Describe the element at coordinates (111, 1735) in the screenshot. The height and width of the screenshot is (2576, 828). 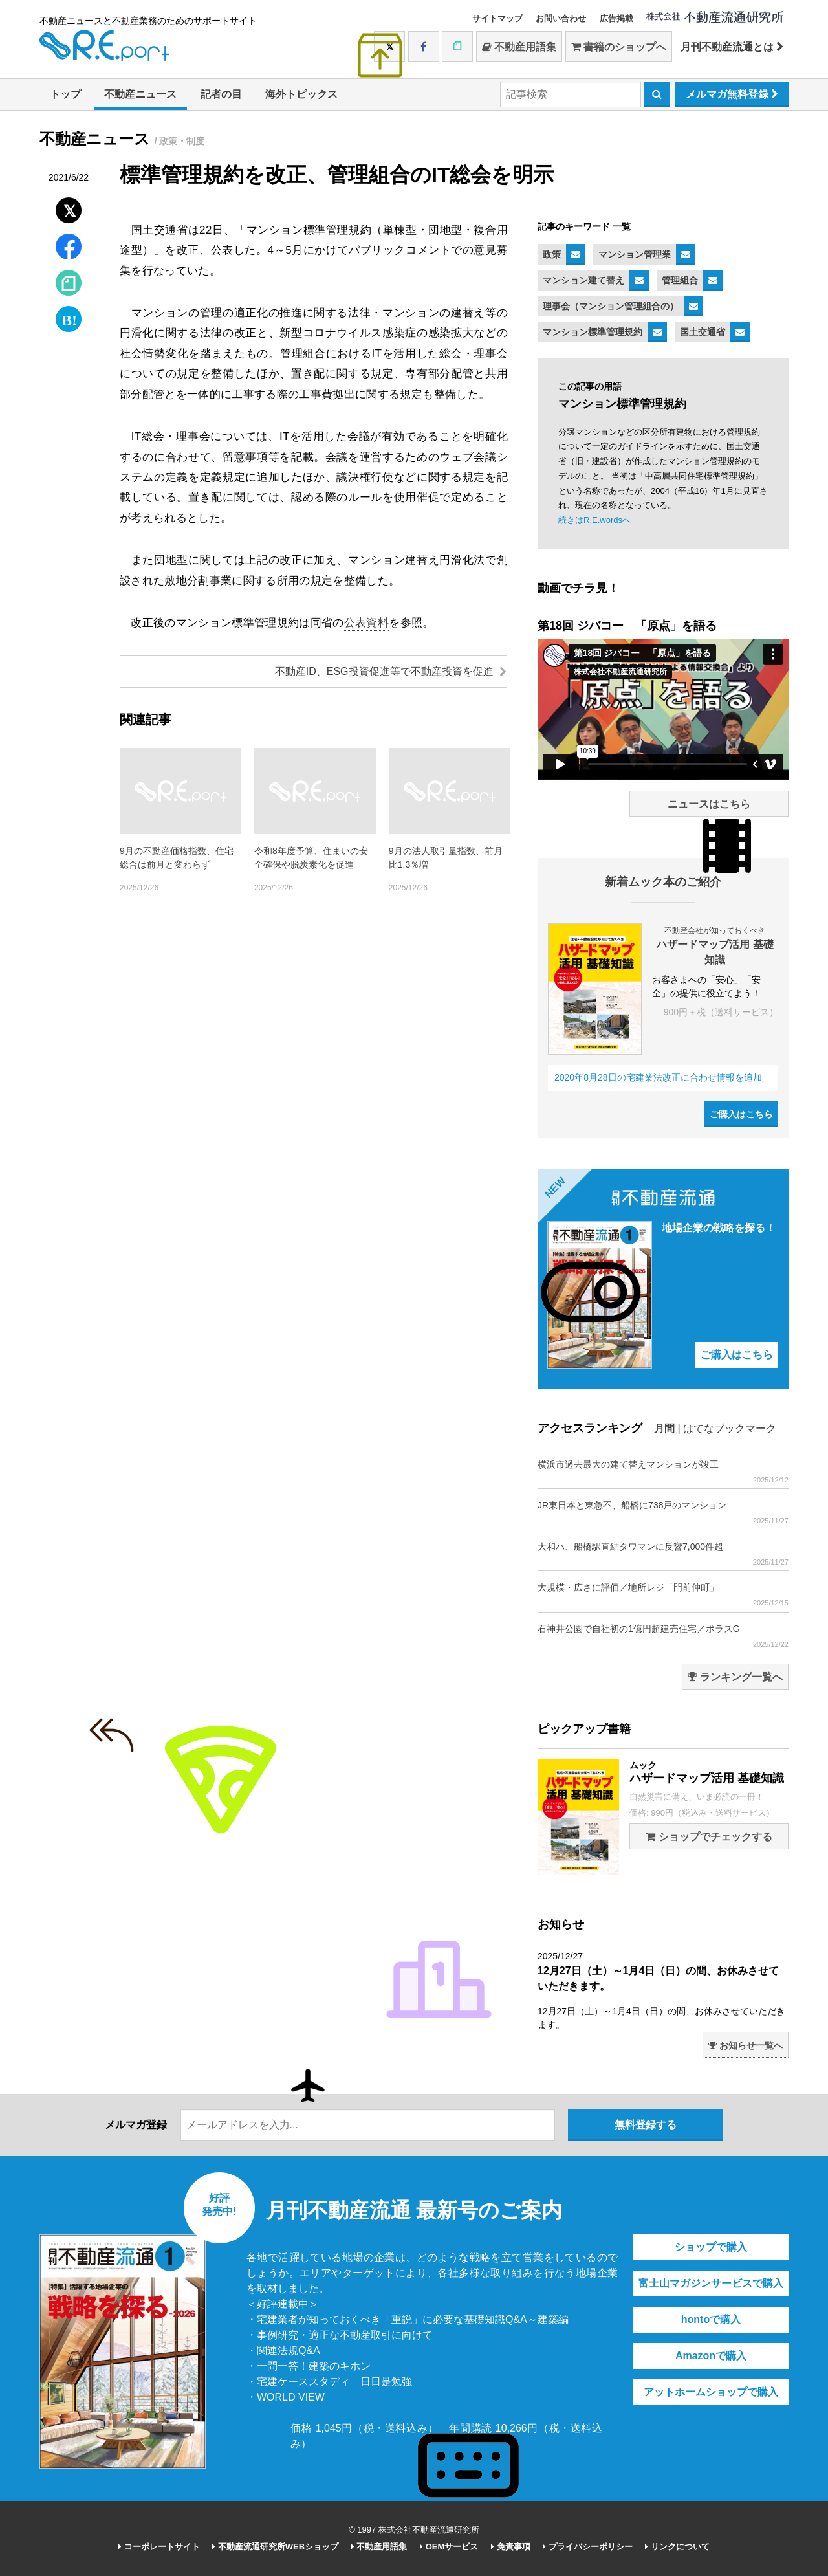
I see `reply all to a message or email` at that location.